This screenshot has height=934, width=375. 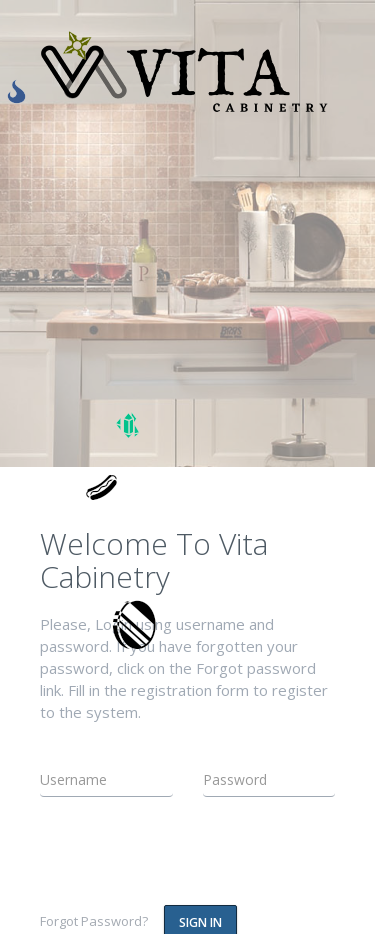 I want to click on browse food or restaurant options, so click(x=101, y=487).